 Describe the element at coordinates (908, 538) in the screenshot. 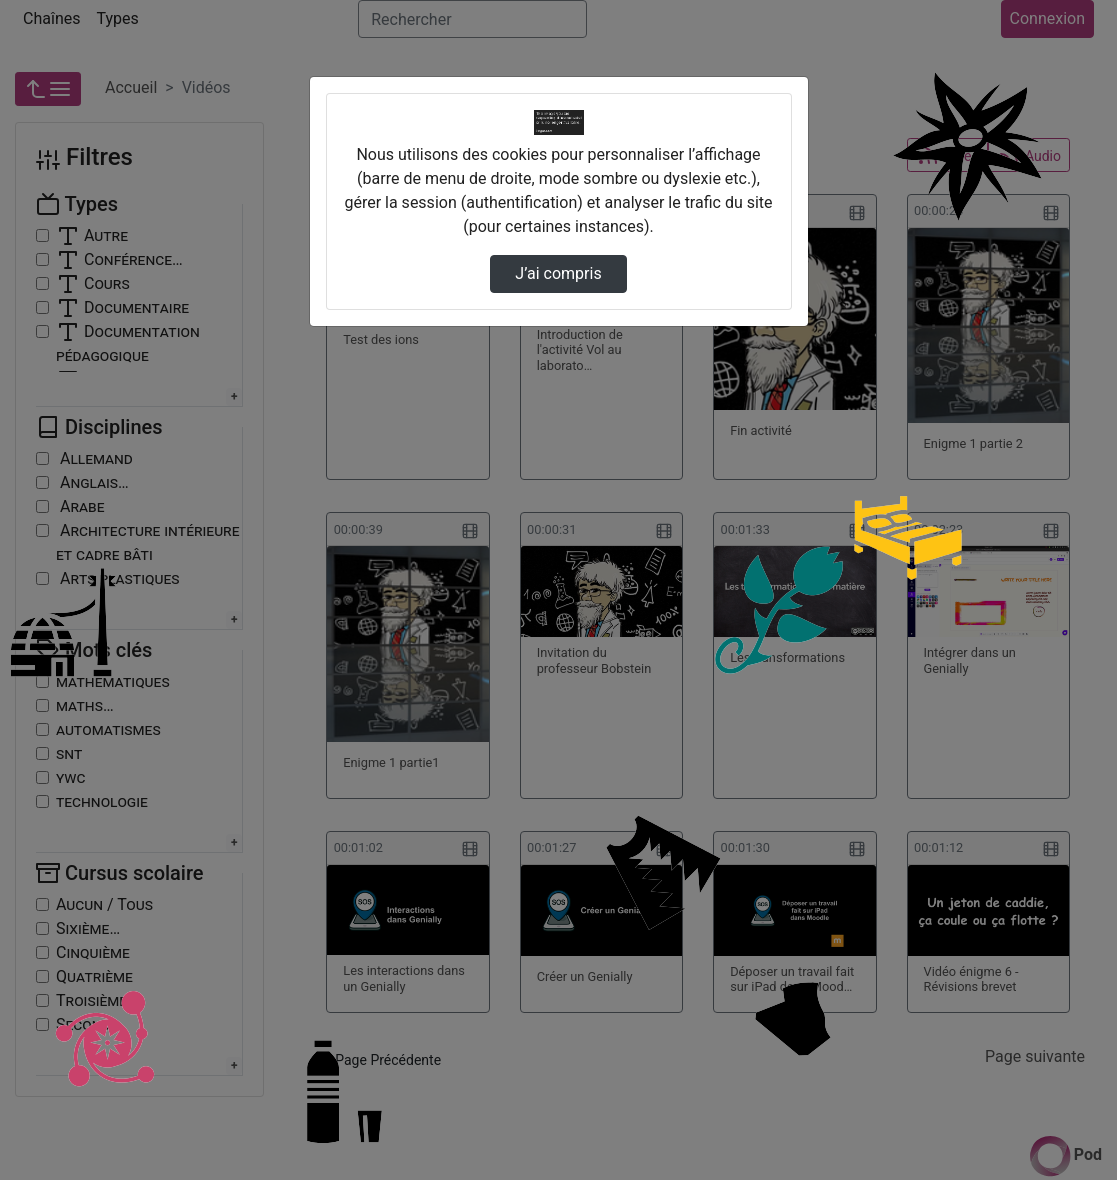

I see `book a hotel or accommodation` at that location.